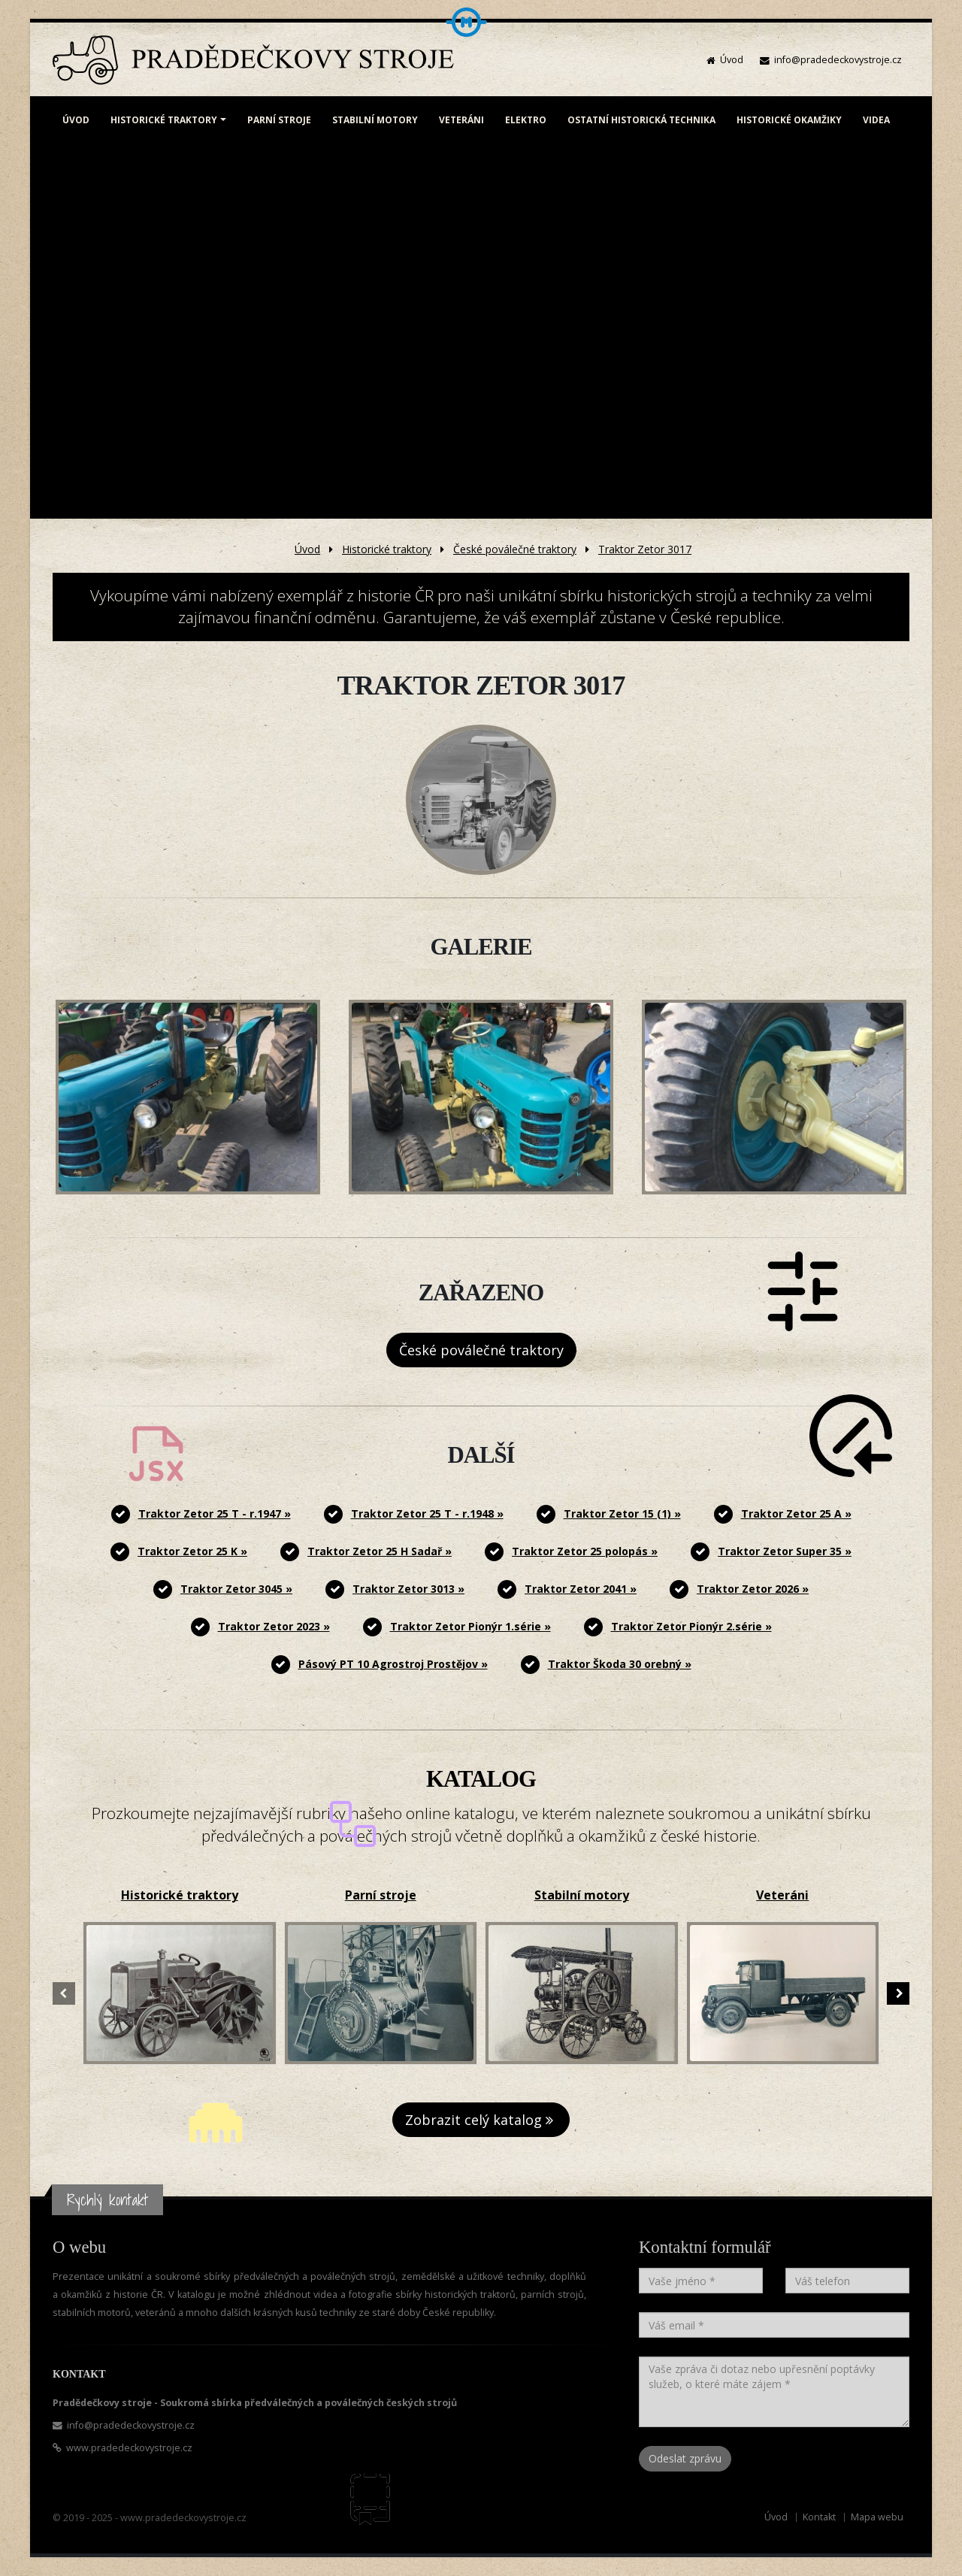 The height and width of the screenshot is (2576, 962). What do you see at coordinates (370, 2499) in the screenshot?
I see `create a new repository from a template` at bounding box center [370, 2499].